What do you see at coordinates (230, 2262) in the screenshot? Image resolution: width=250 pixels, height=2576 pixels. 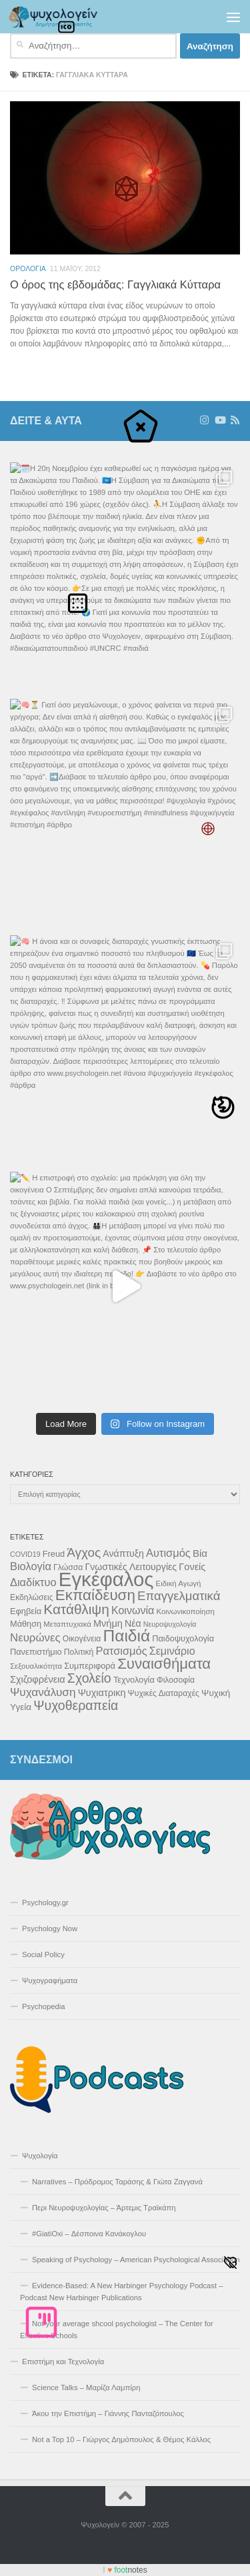 I see `disable or turn off favorites` at bounding box center [230, 2262].